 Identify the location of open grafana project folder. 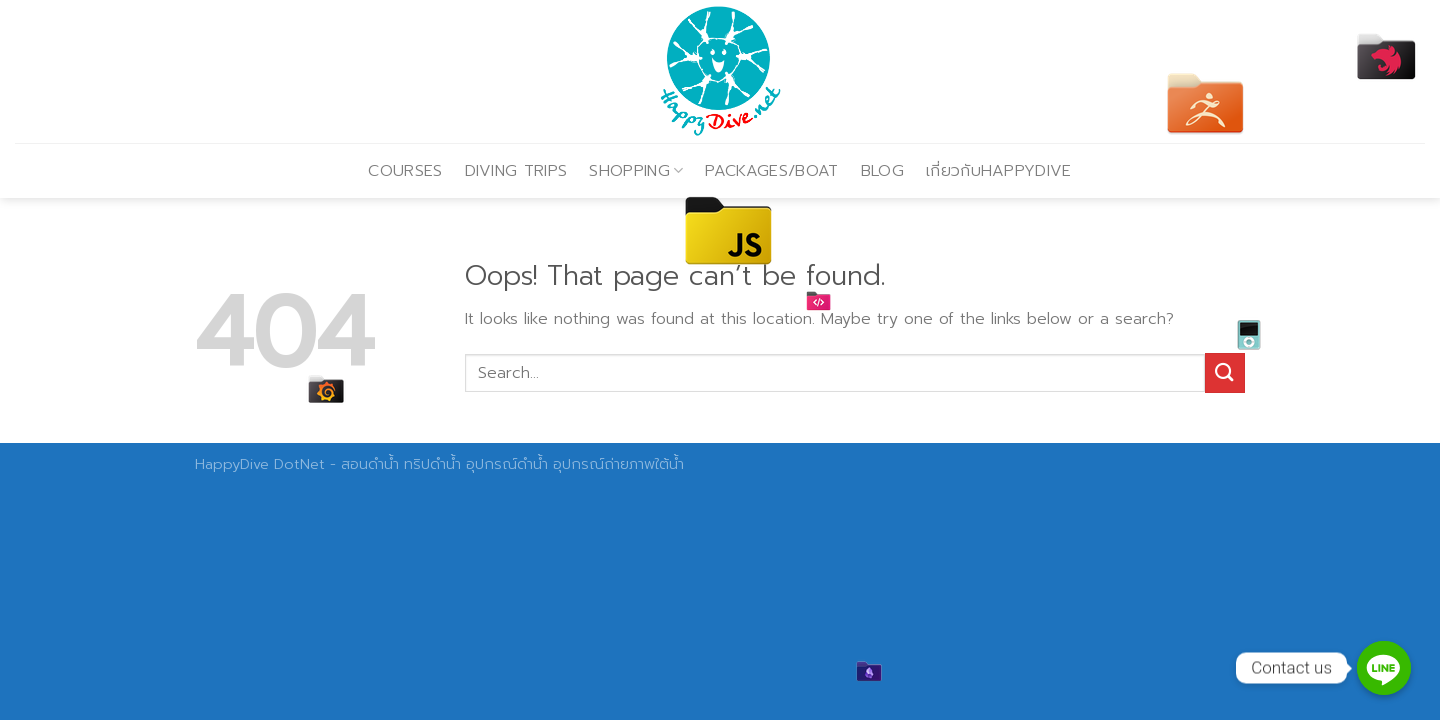
(326, 390).